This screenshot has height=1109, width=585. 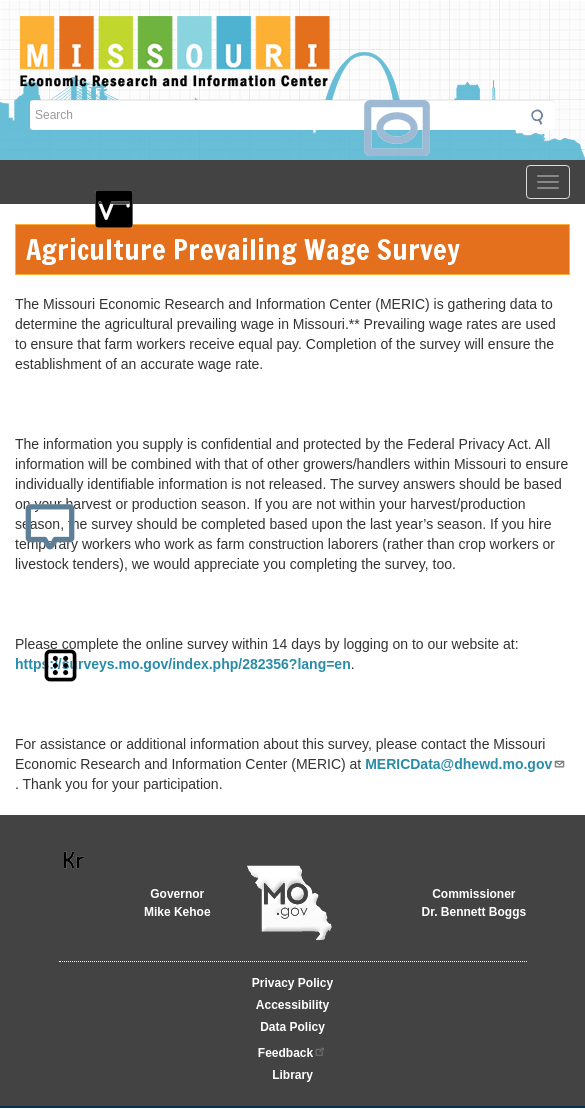 What do you see at coordinates (114, 209) in the screenshot?
I see `insert square root symbol` at bounding box center [114, 209].